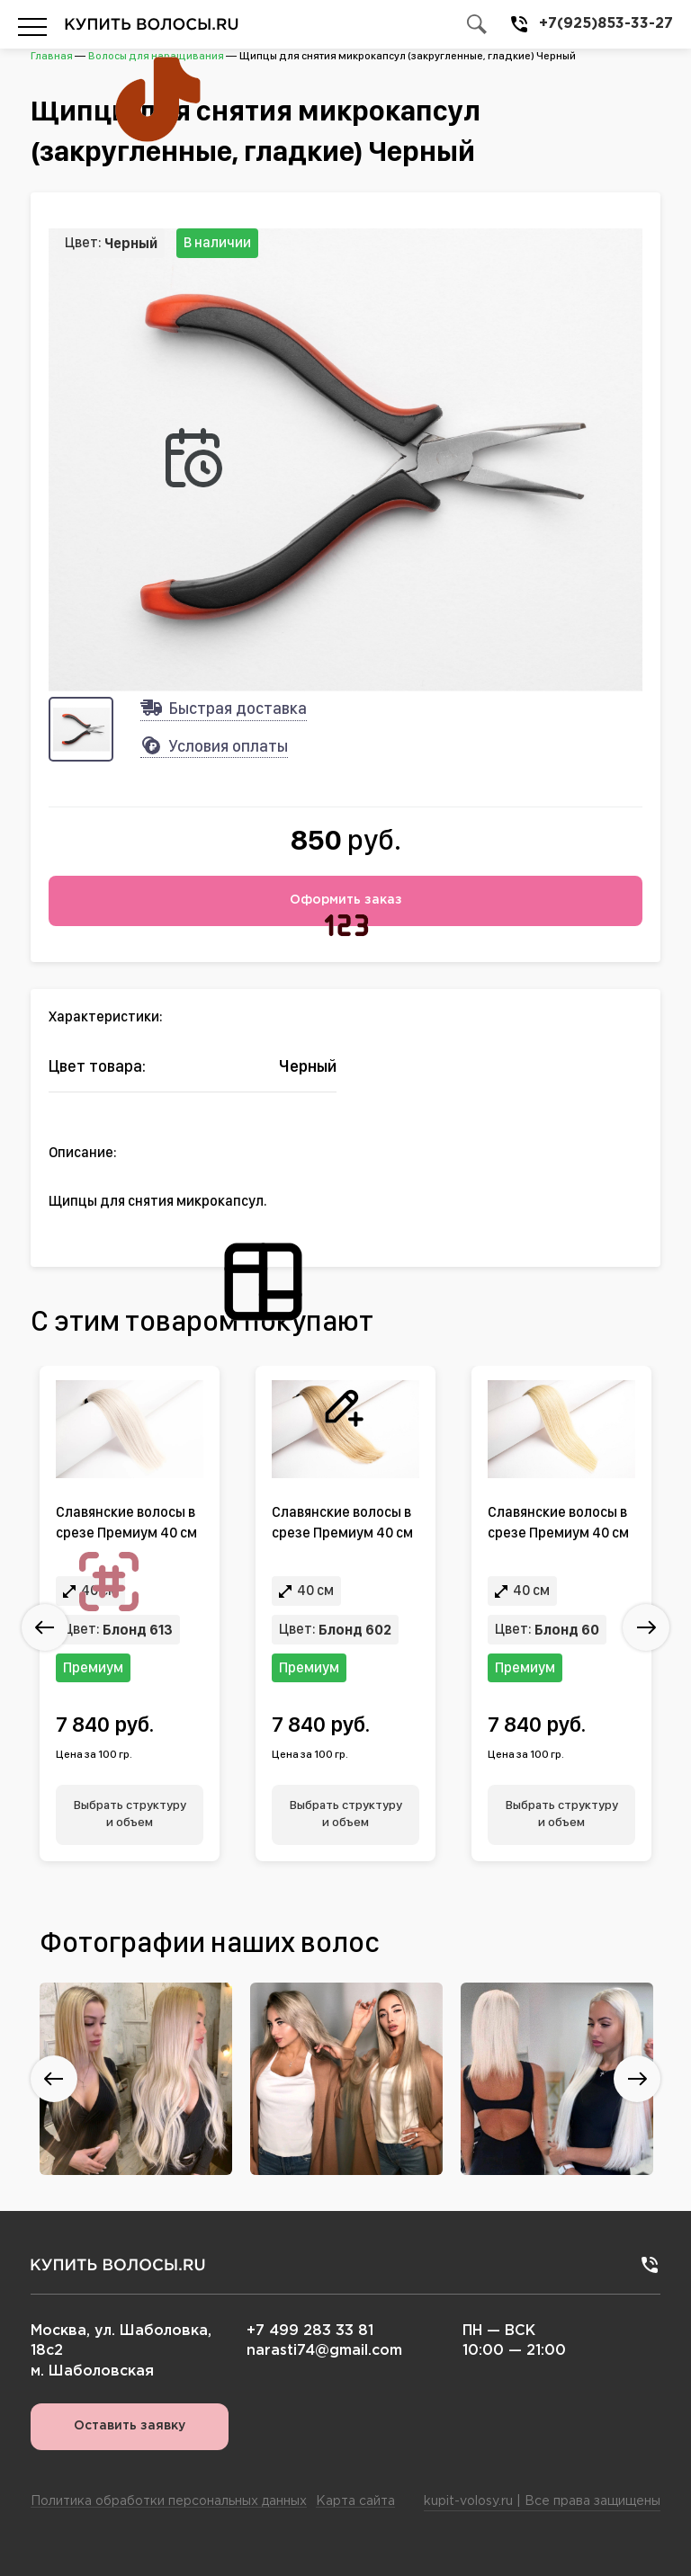  Describe the element at coordinates (109, 1582) in the screenshot. I see `scan a QR code or barcode` at that location.